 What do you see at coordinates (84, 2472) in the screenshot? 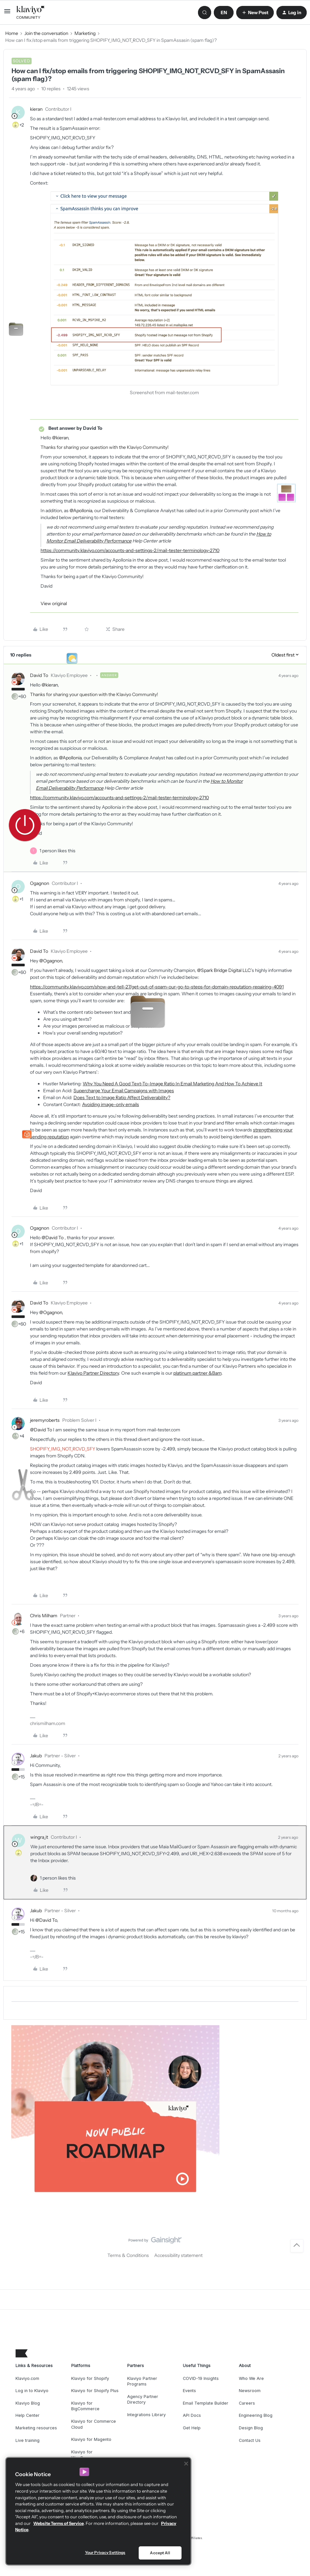
I see `open the video player app` at bounding box center [84, 2472].